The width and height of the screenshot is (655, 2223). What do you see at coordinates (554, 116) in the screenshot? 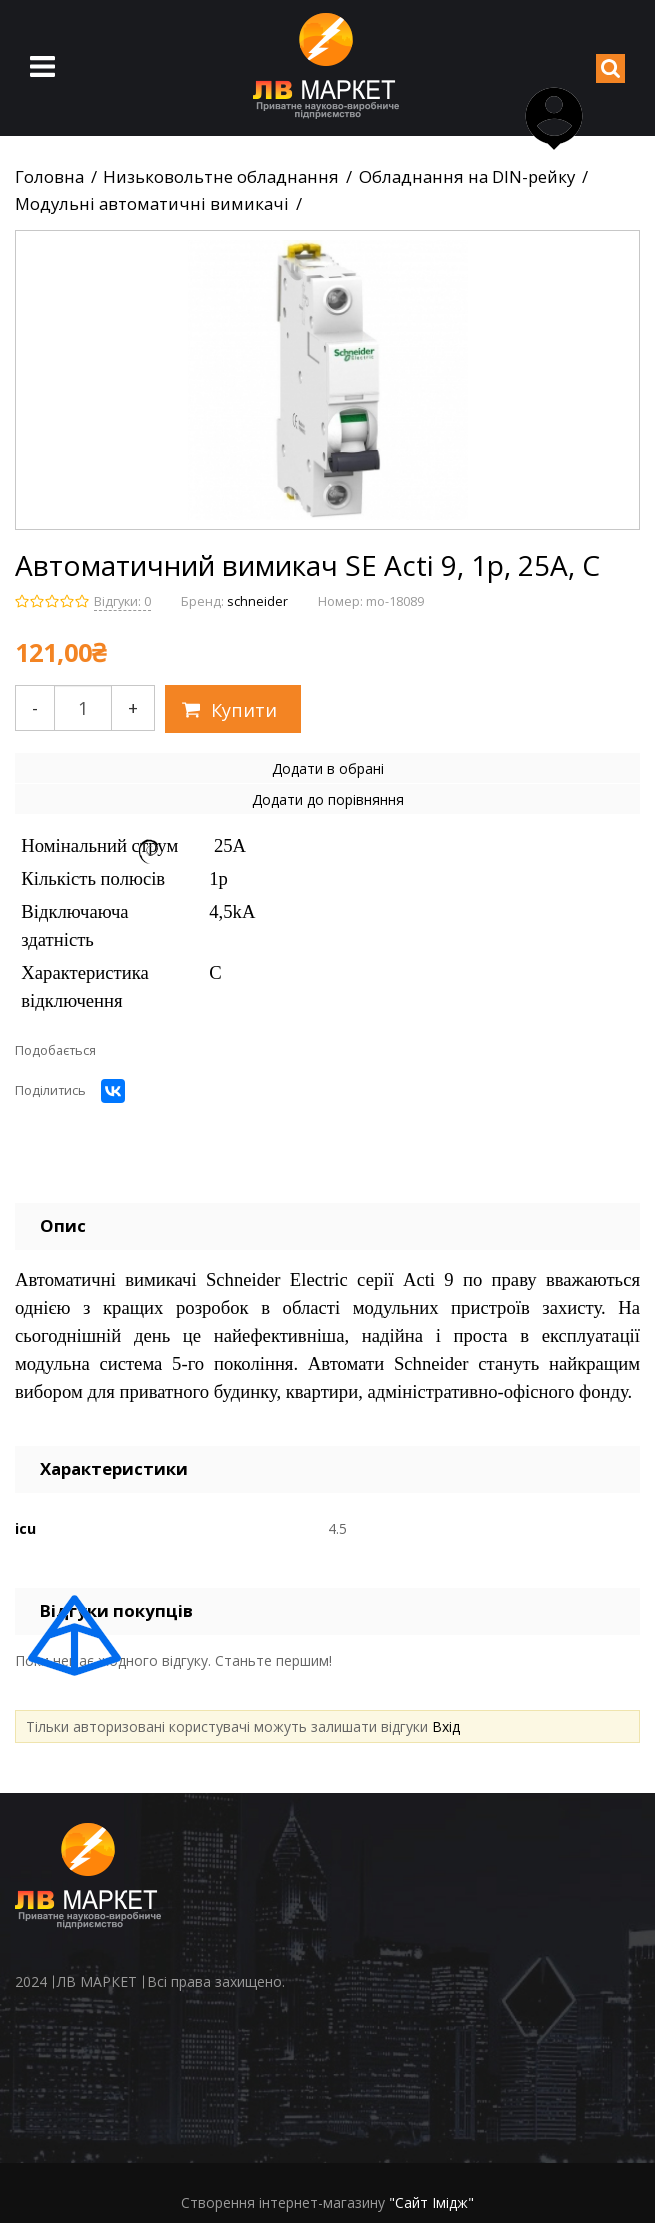
I see `view user profile location` at bounding box center [554, 116].